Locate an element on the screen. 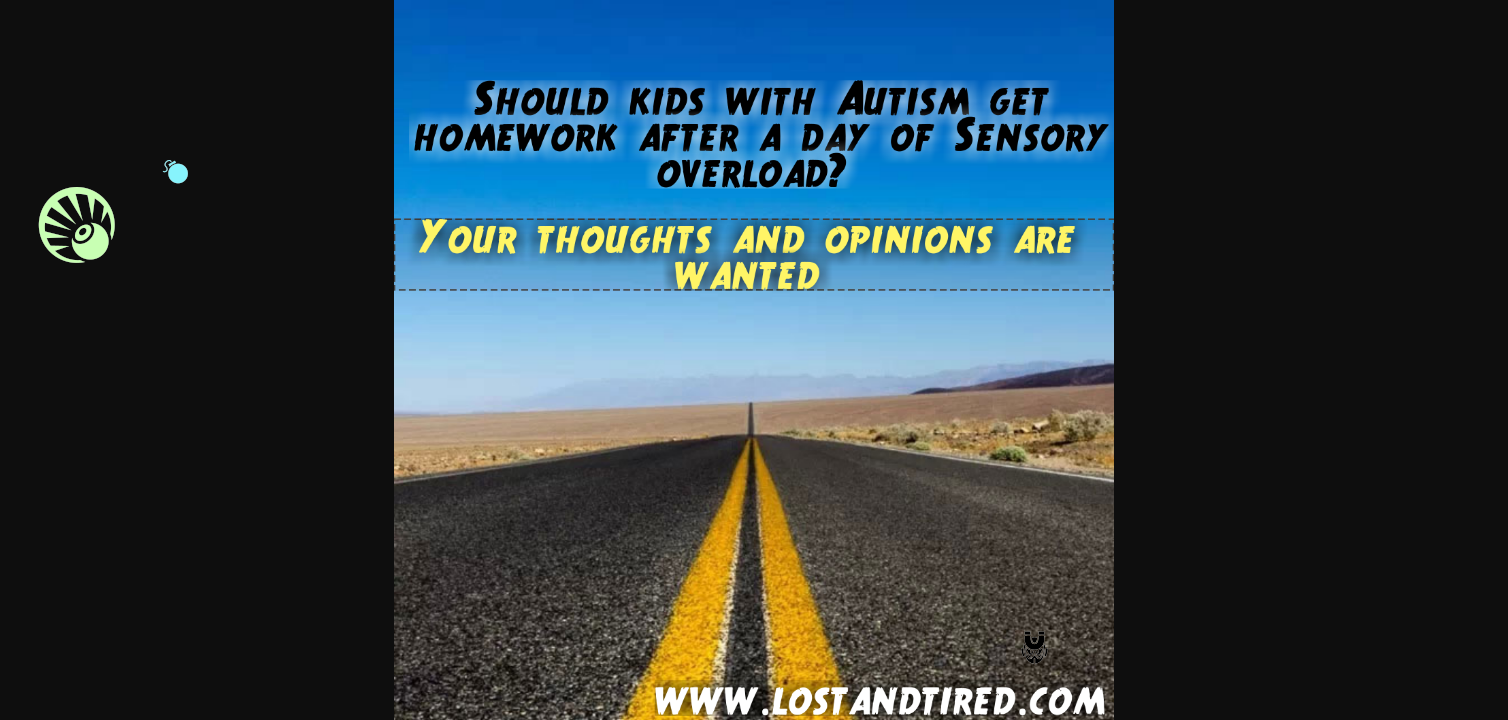  an inactive or disarmed bomb item is located at coordinates (175, 171).